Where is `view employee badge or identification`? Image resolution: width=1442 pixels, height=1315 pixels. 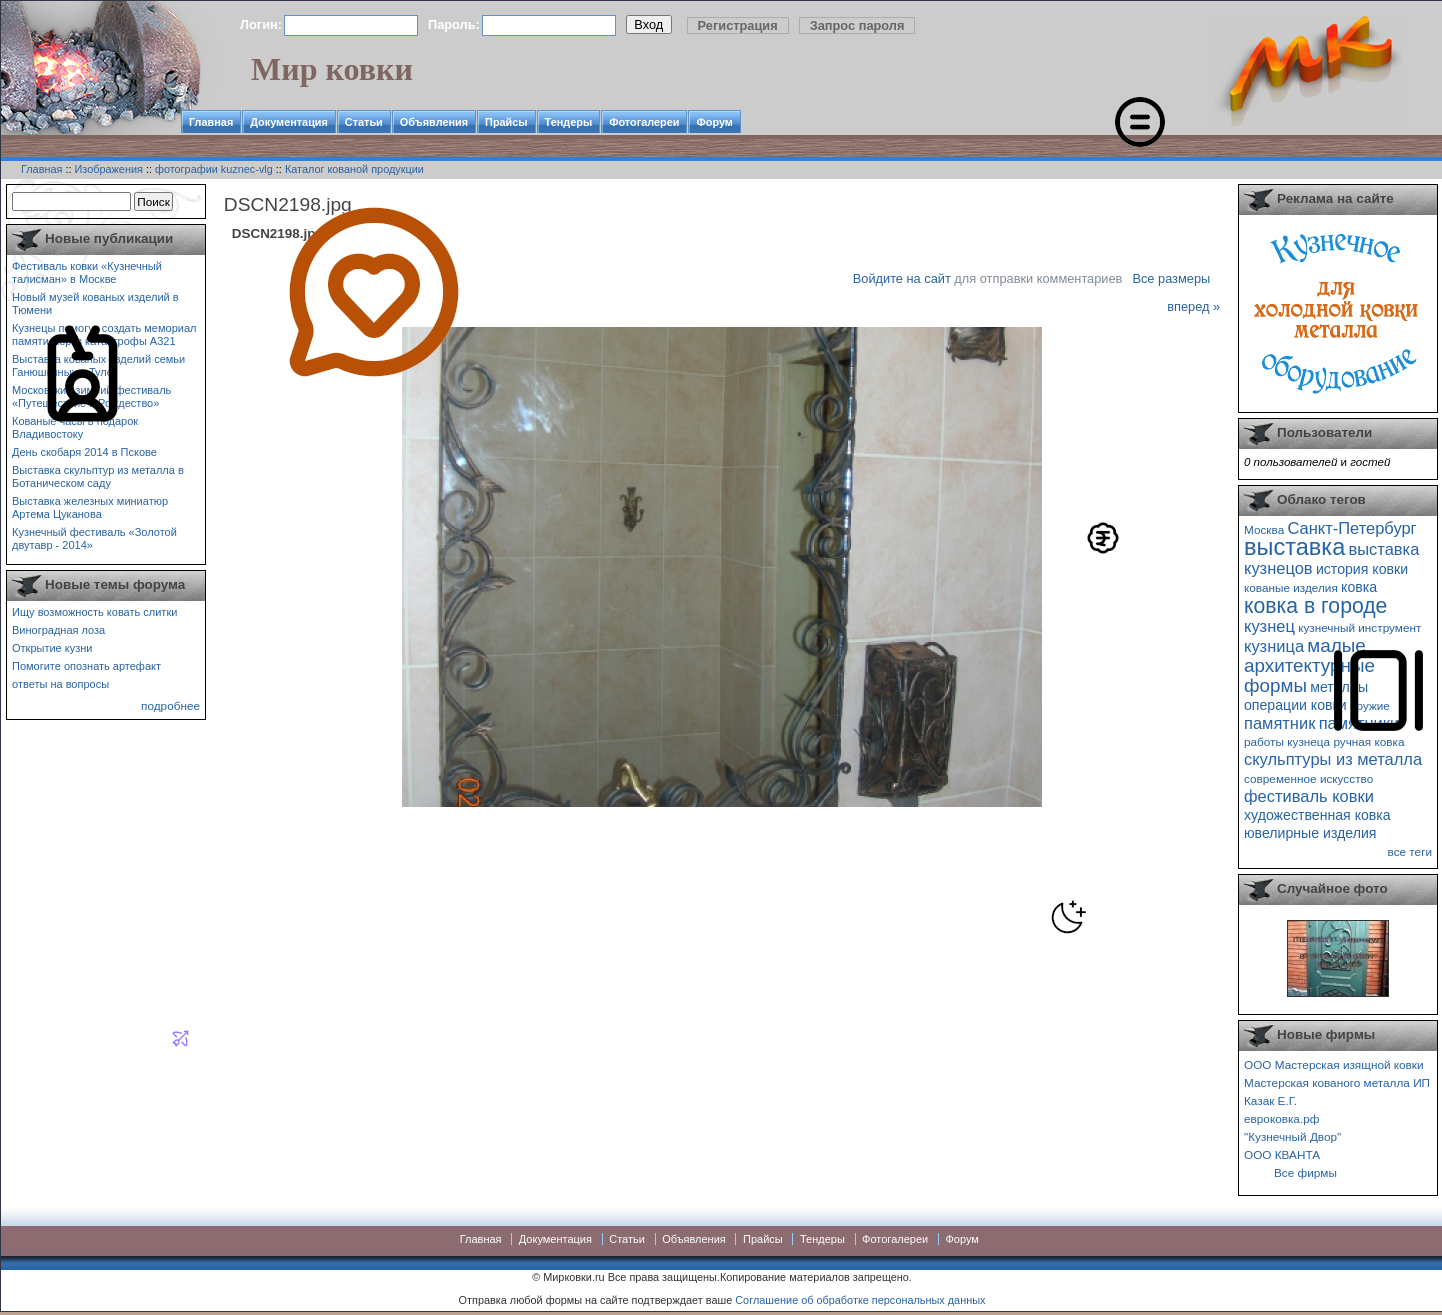 view employee badge or identification is located at coordinates (82, 373).